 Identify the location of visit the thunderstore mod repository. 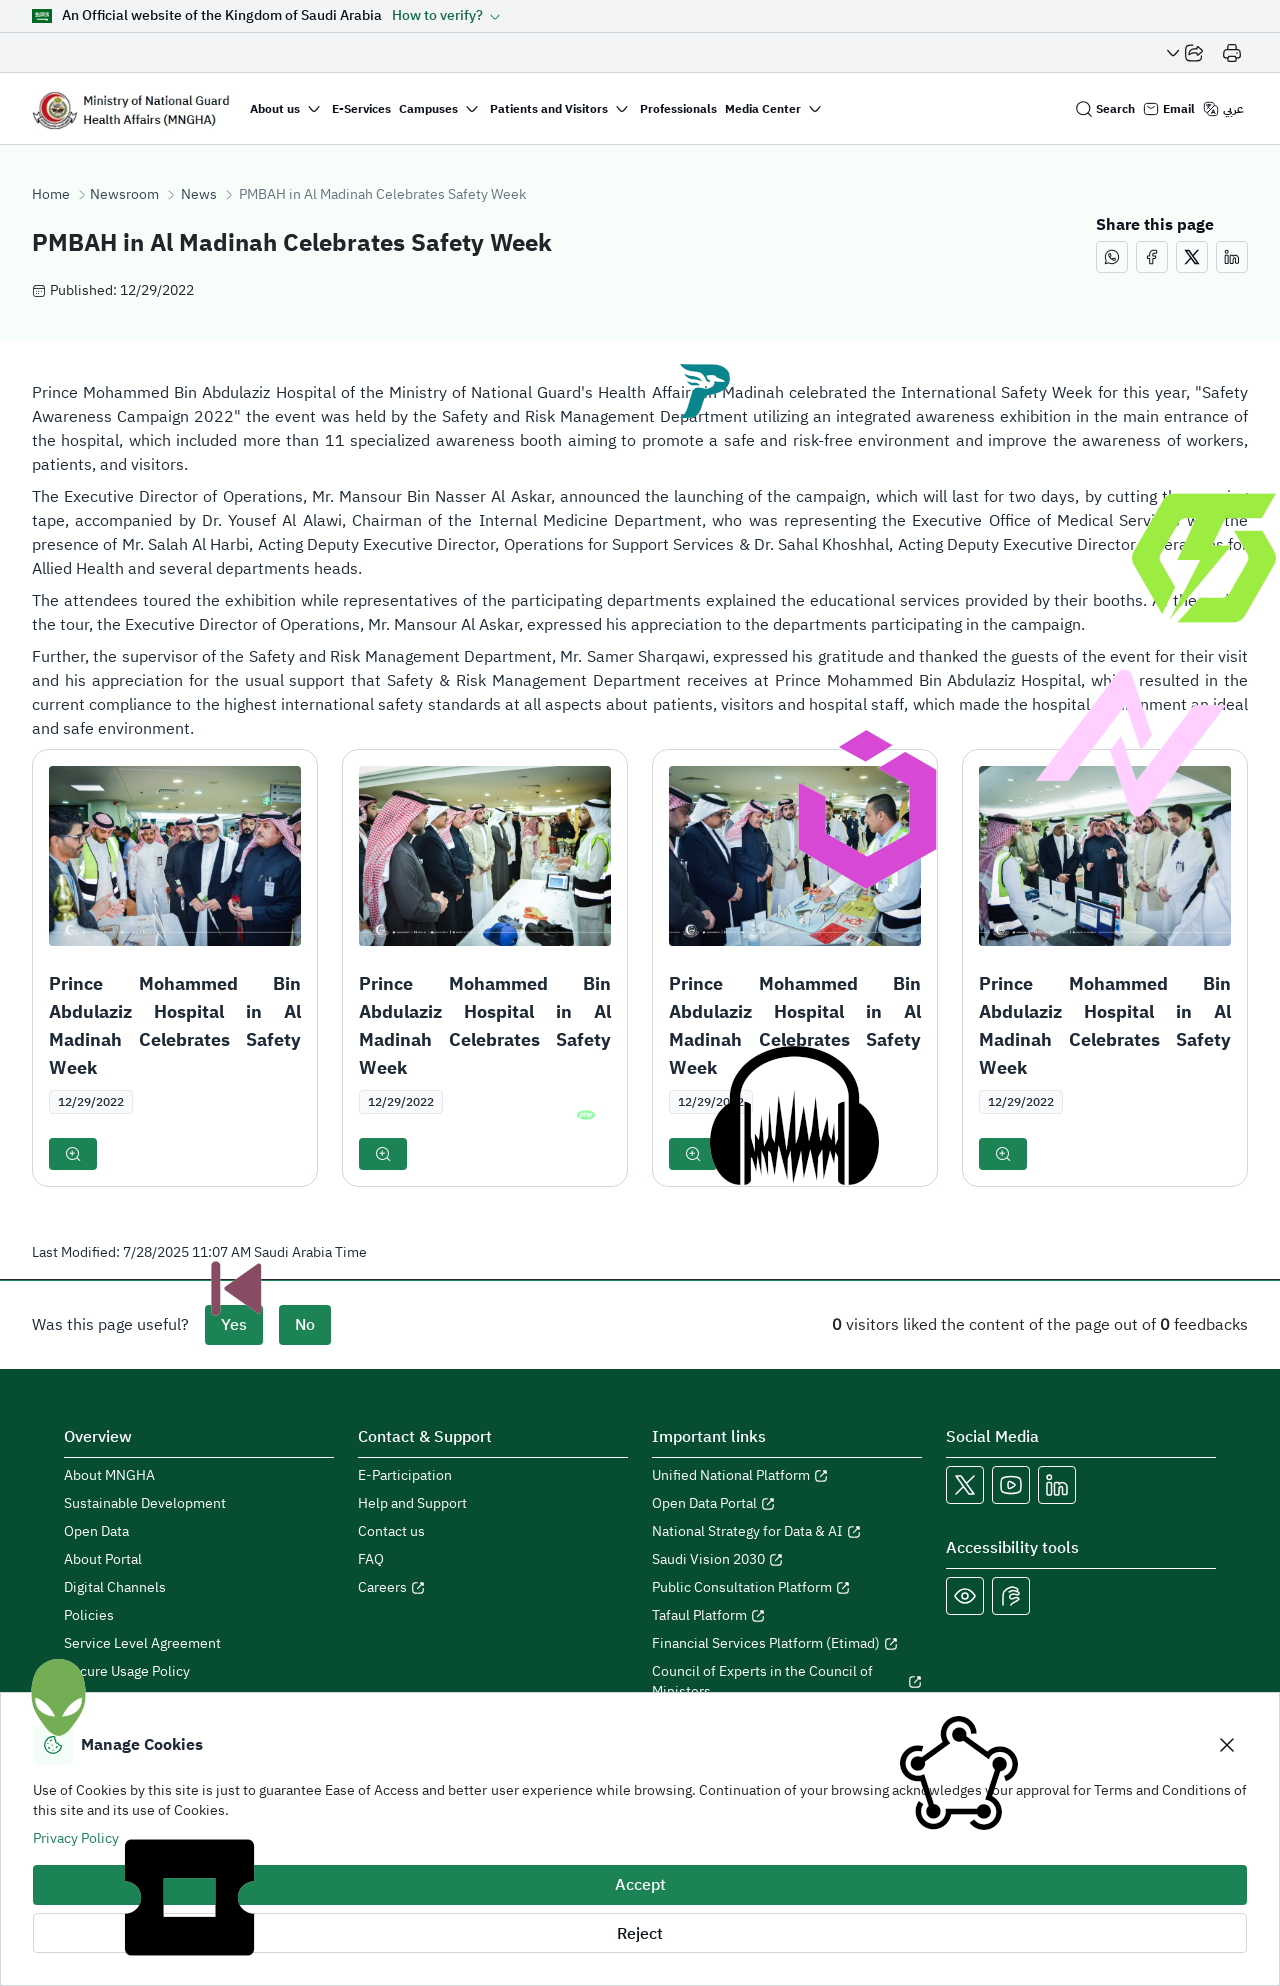
(1204, 558).